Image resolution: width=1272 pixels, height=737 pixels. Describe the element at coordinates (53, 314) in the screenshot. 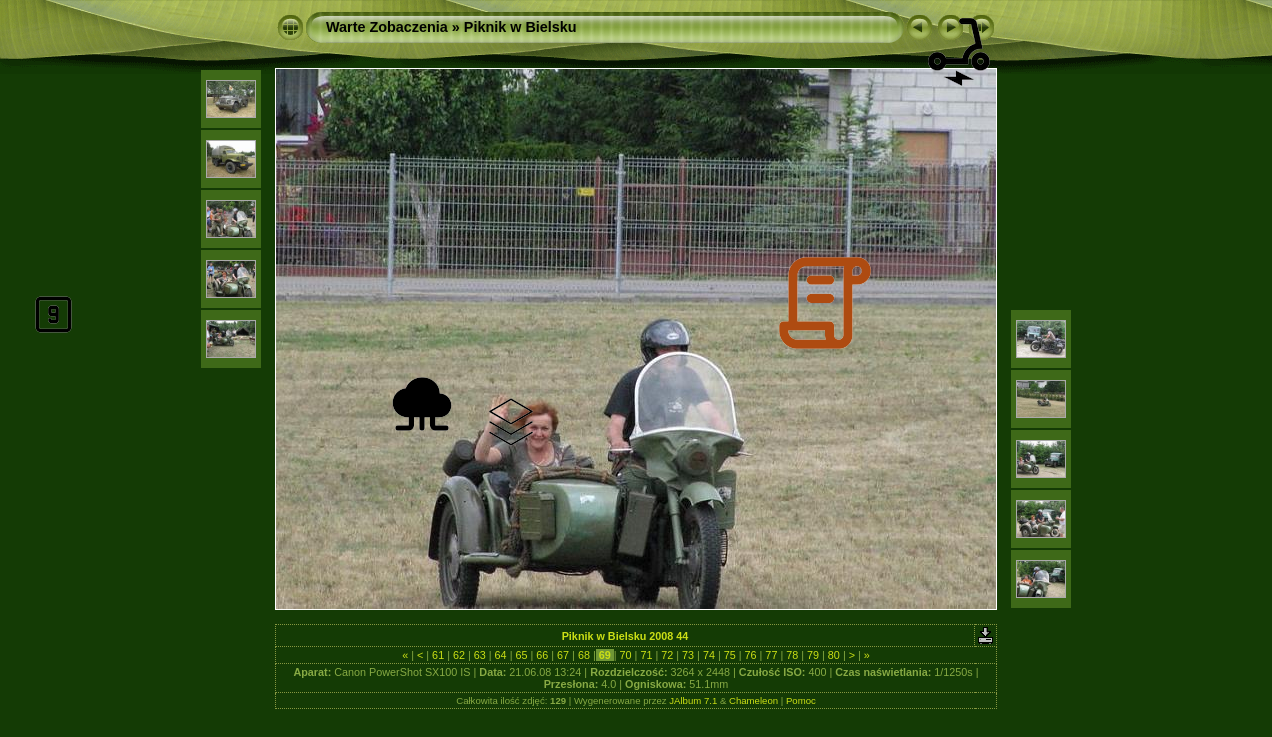

I see `select or navigate to item number 9` at that location.